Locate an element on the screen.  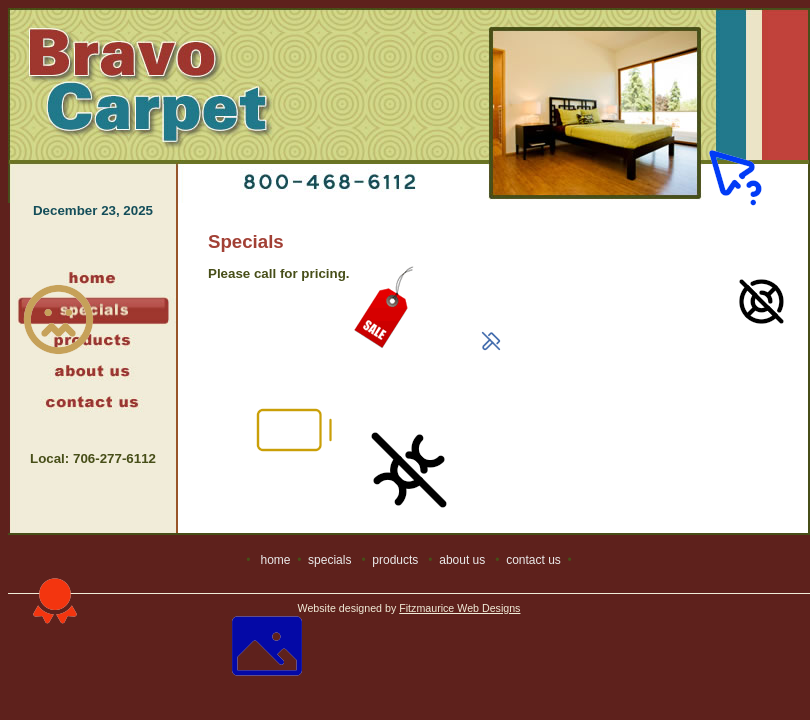
indicates battery is empty or depleted is located at coordinates (293, 430).